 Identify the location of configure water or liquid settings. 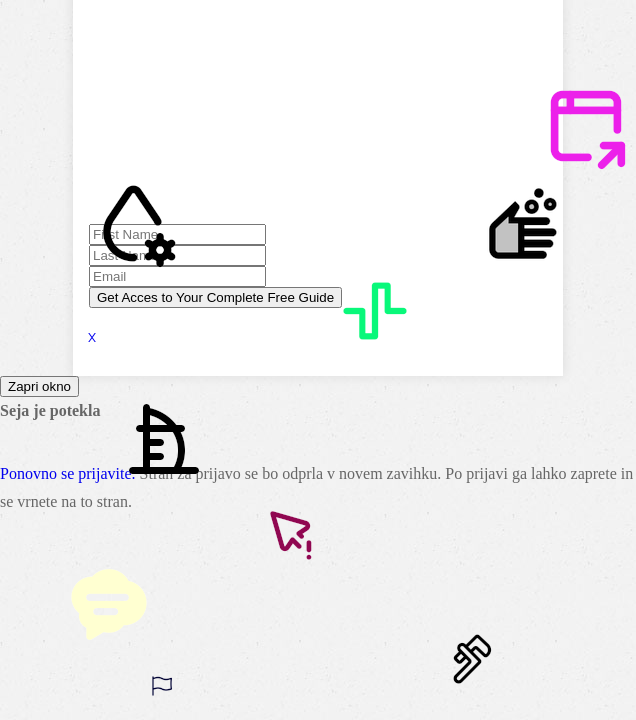
(133, 223).